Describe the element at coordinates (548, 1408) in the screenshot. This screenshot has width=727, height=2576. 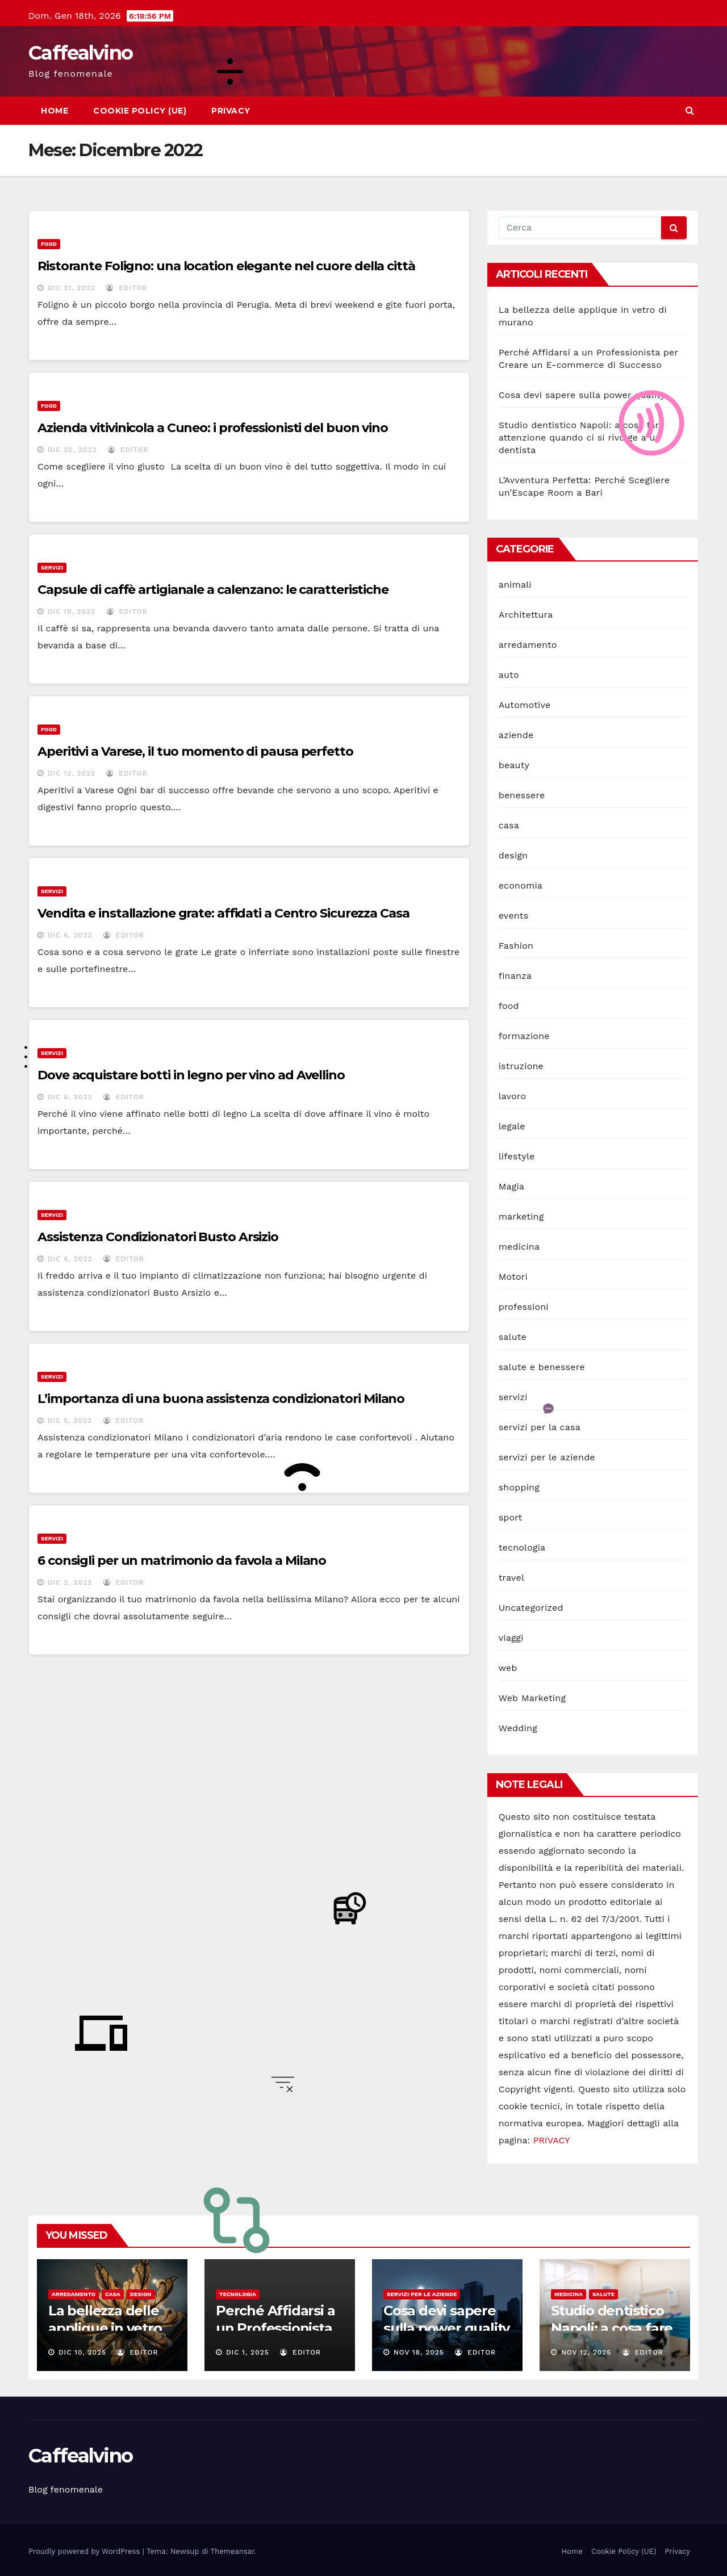
I see `open messaging or chat` at that location.